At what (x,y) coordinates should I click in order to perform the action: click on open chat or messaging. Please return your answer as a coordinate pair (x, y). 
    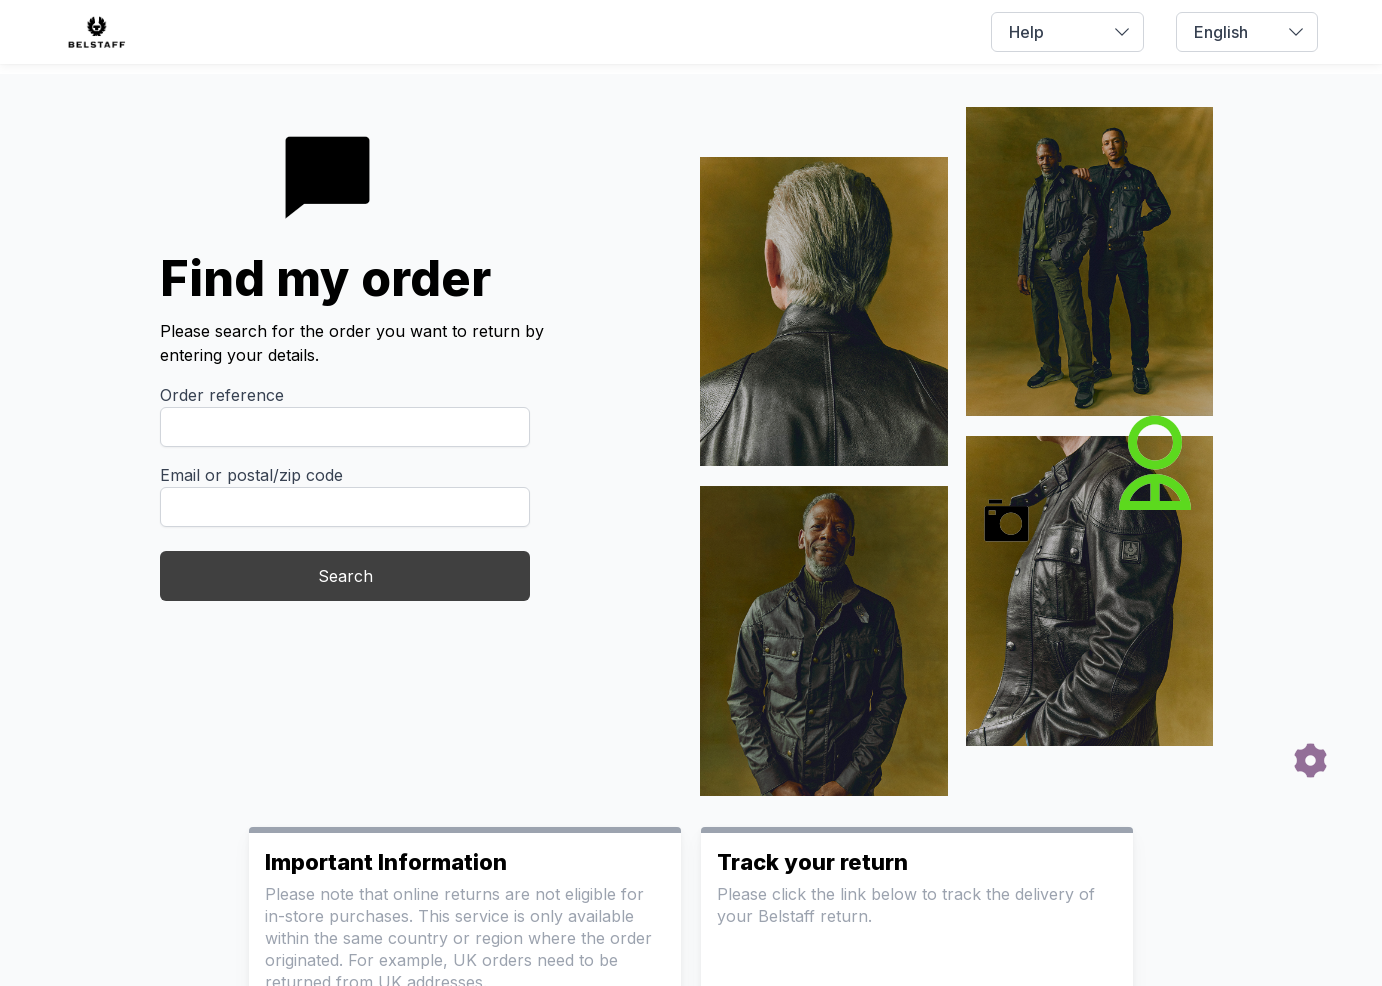
    Looking at the image, I should click on (327, 174).